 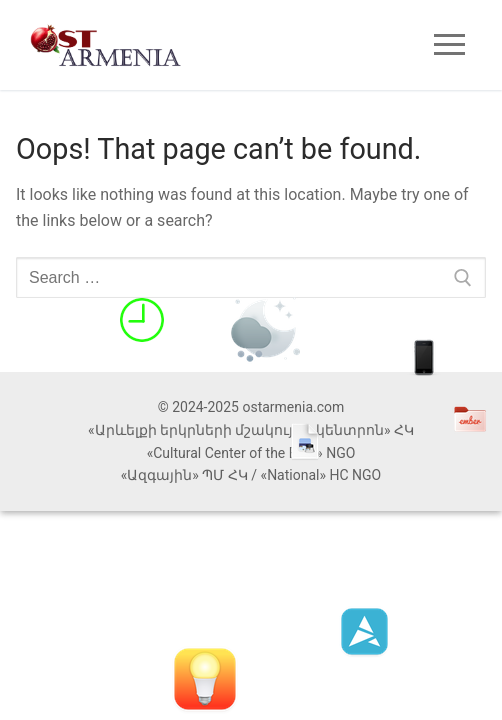 I want to click on launch the artix linux application, so click(x=364, y=631).